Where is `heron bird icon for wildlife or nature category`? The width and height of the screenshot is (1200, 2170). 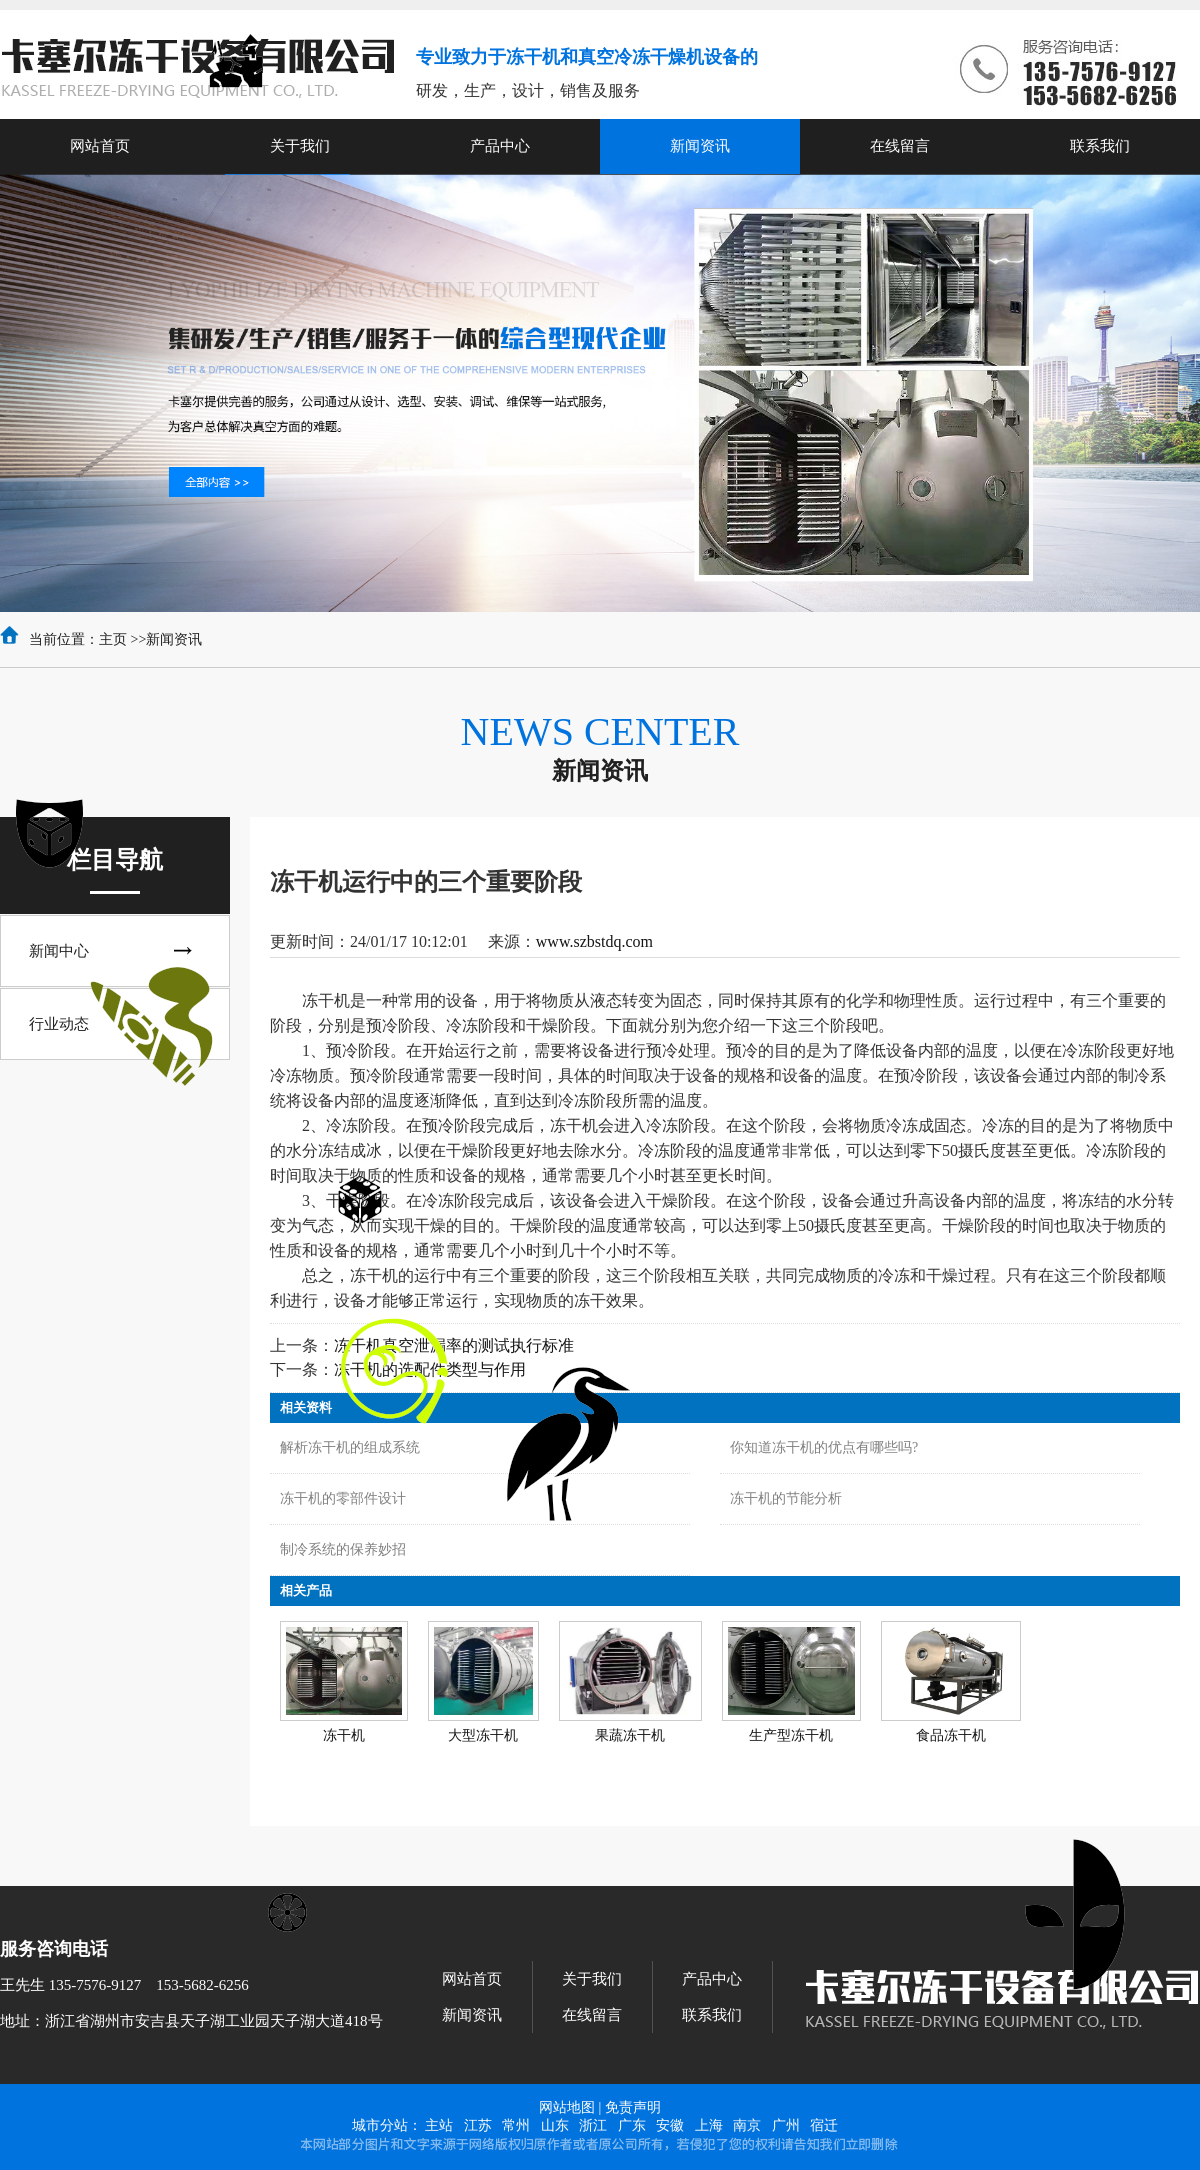 heron bird icon for wildlife or nature category is located at coordinates (569, 1442).